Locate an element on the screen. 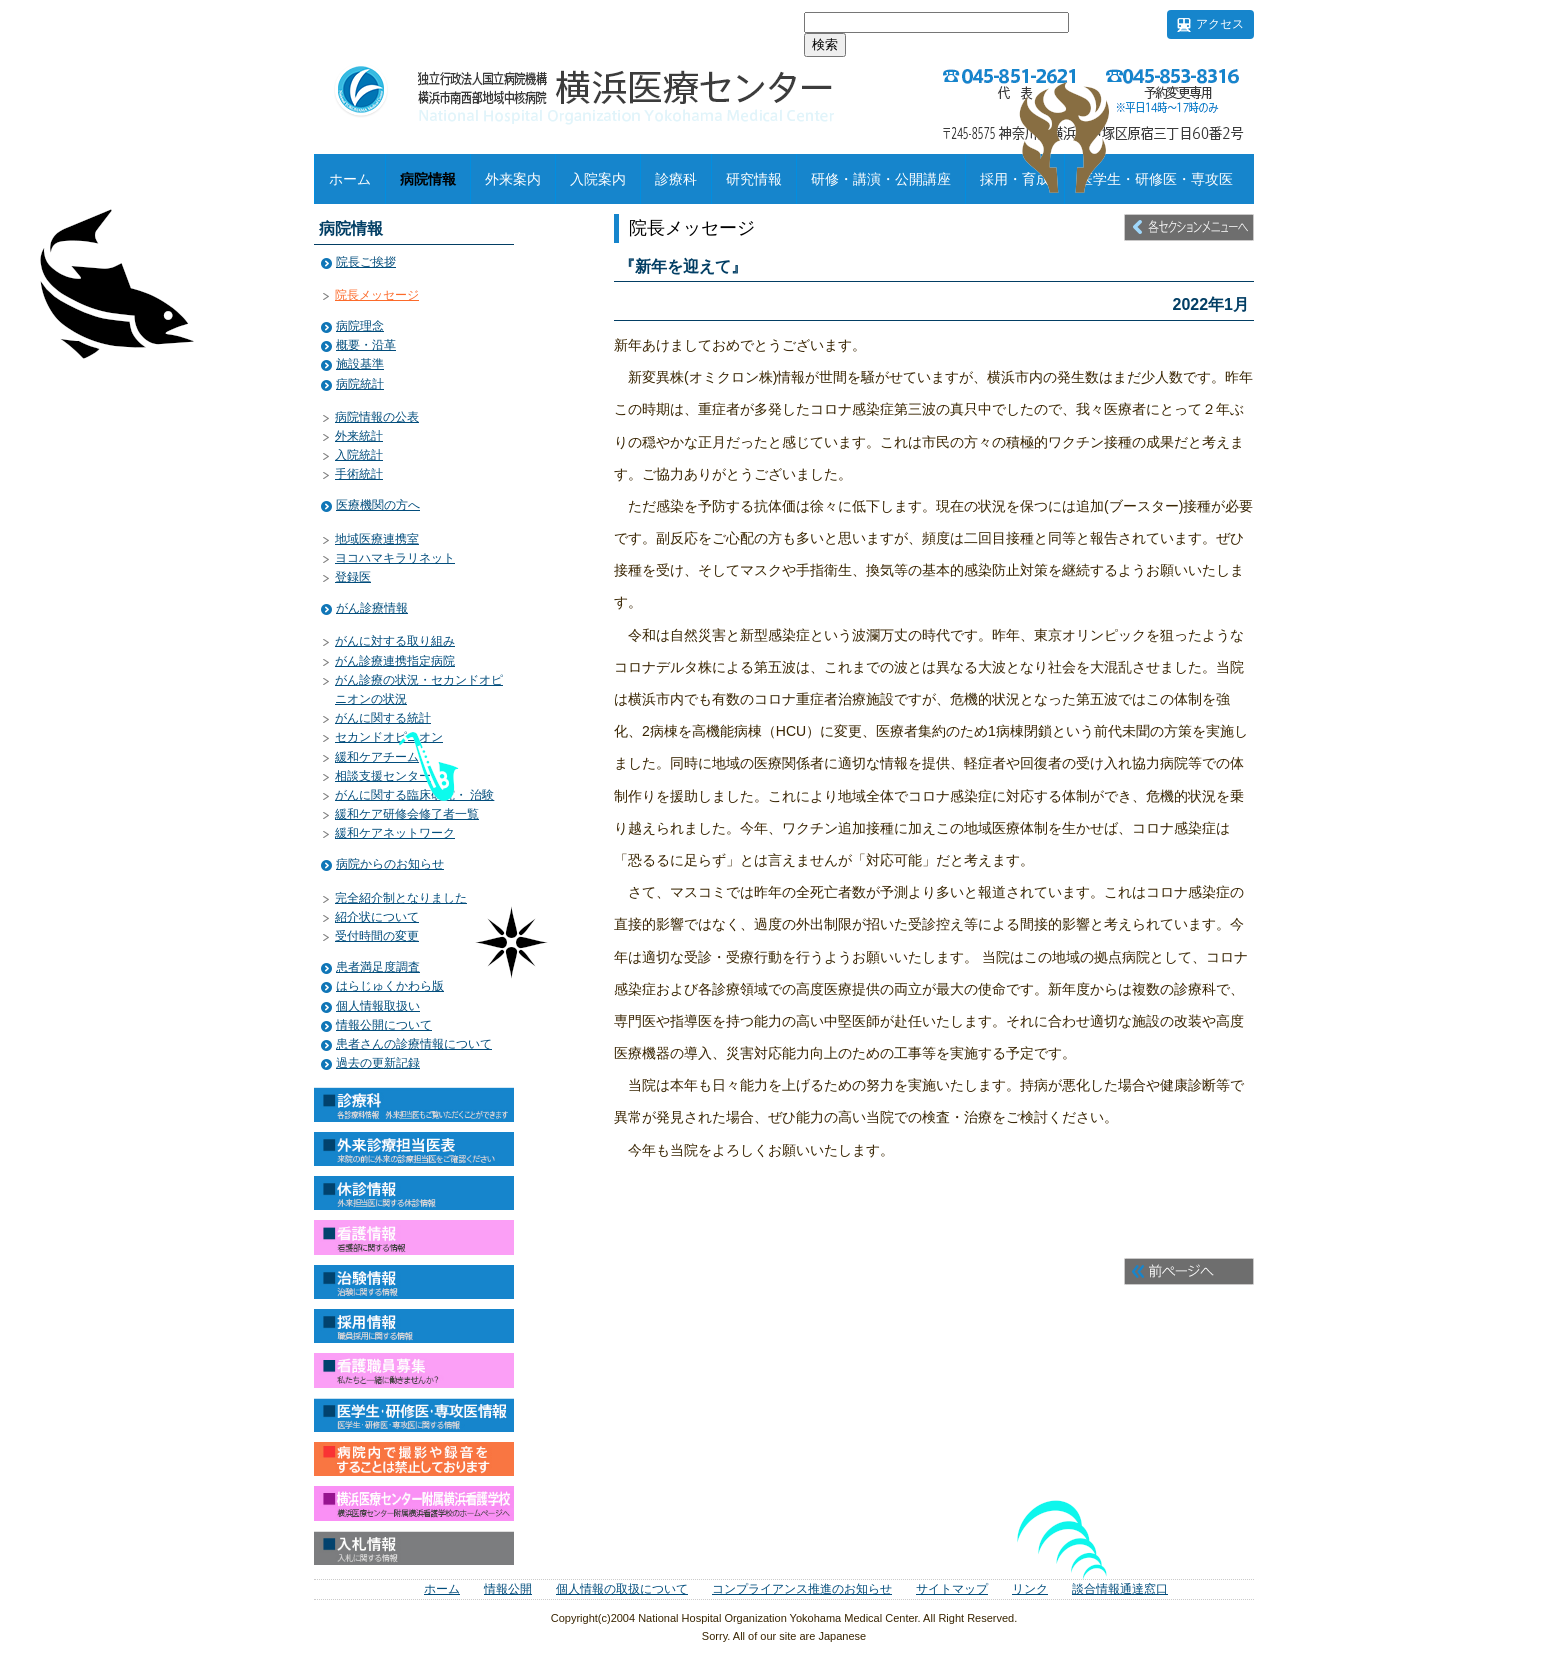 This screenshot has height=1665, width=1568. indicates a hot streak or trending status is located at coordinates (1063, 137).